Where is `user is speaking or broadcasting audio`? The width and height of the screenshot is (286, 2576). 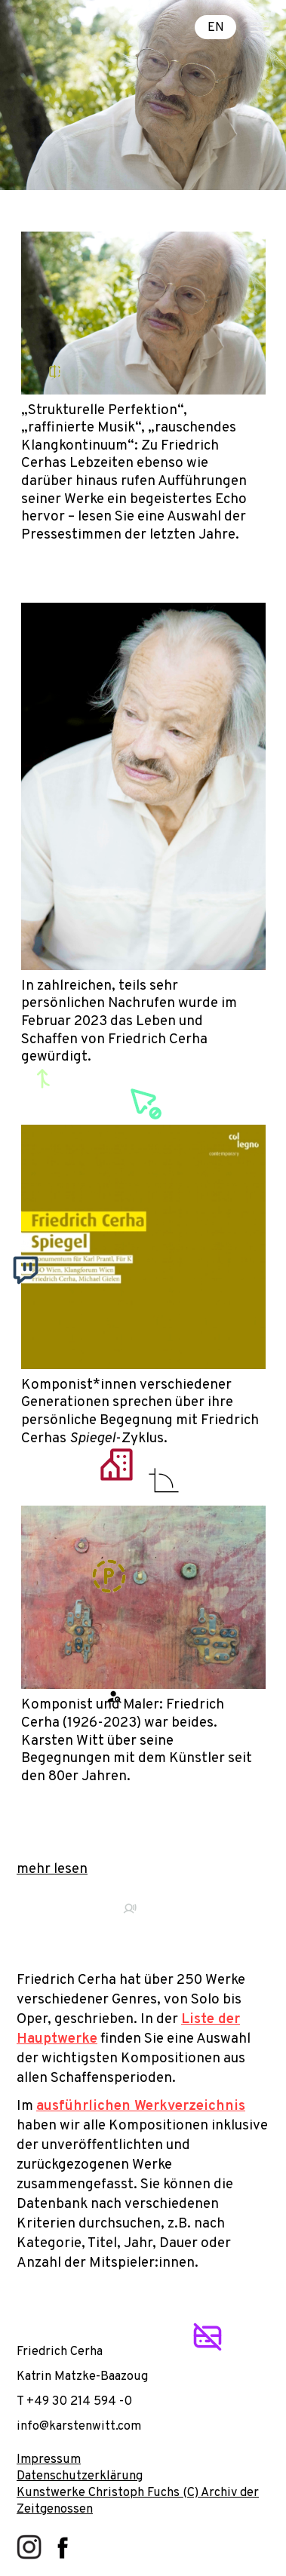
user is speaking or broadcasting audio is located at coordinates (130, 1908).